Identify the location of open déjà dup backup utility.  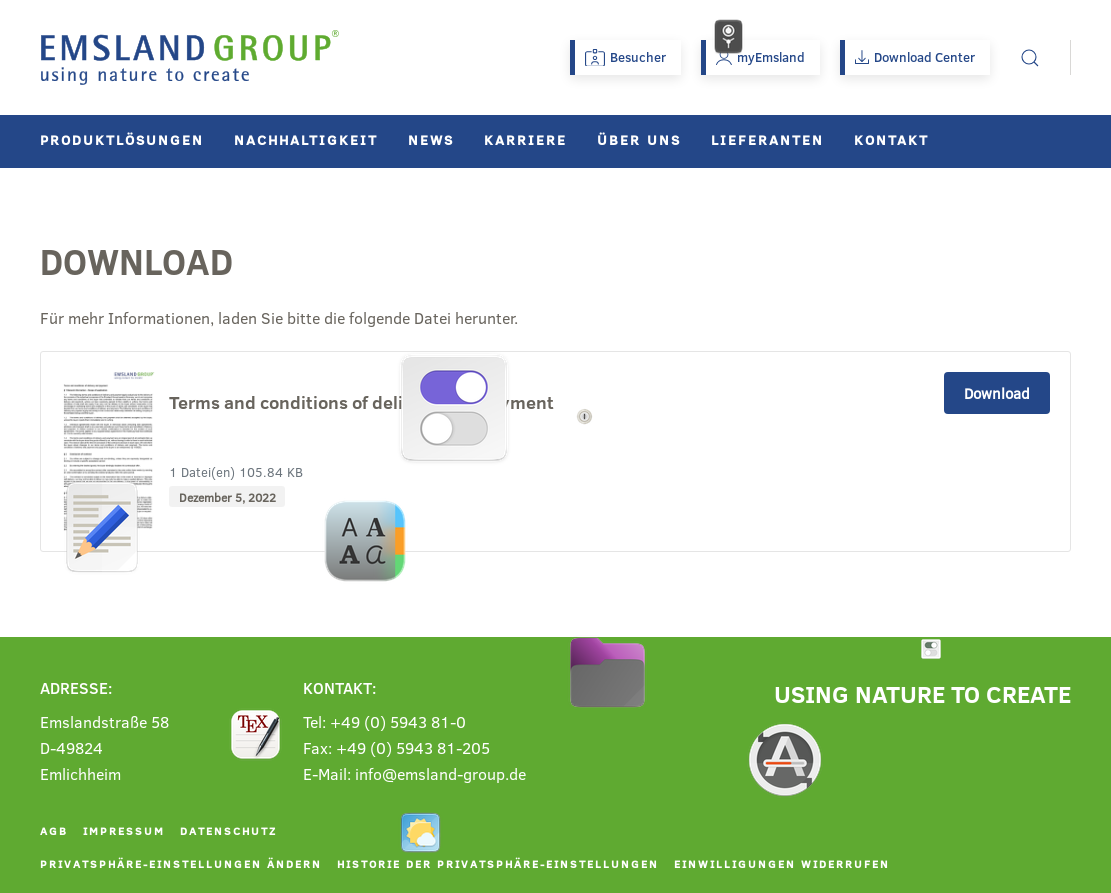
(728, 36).